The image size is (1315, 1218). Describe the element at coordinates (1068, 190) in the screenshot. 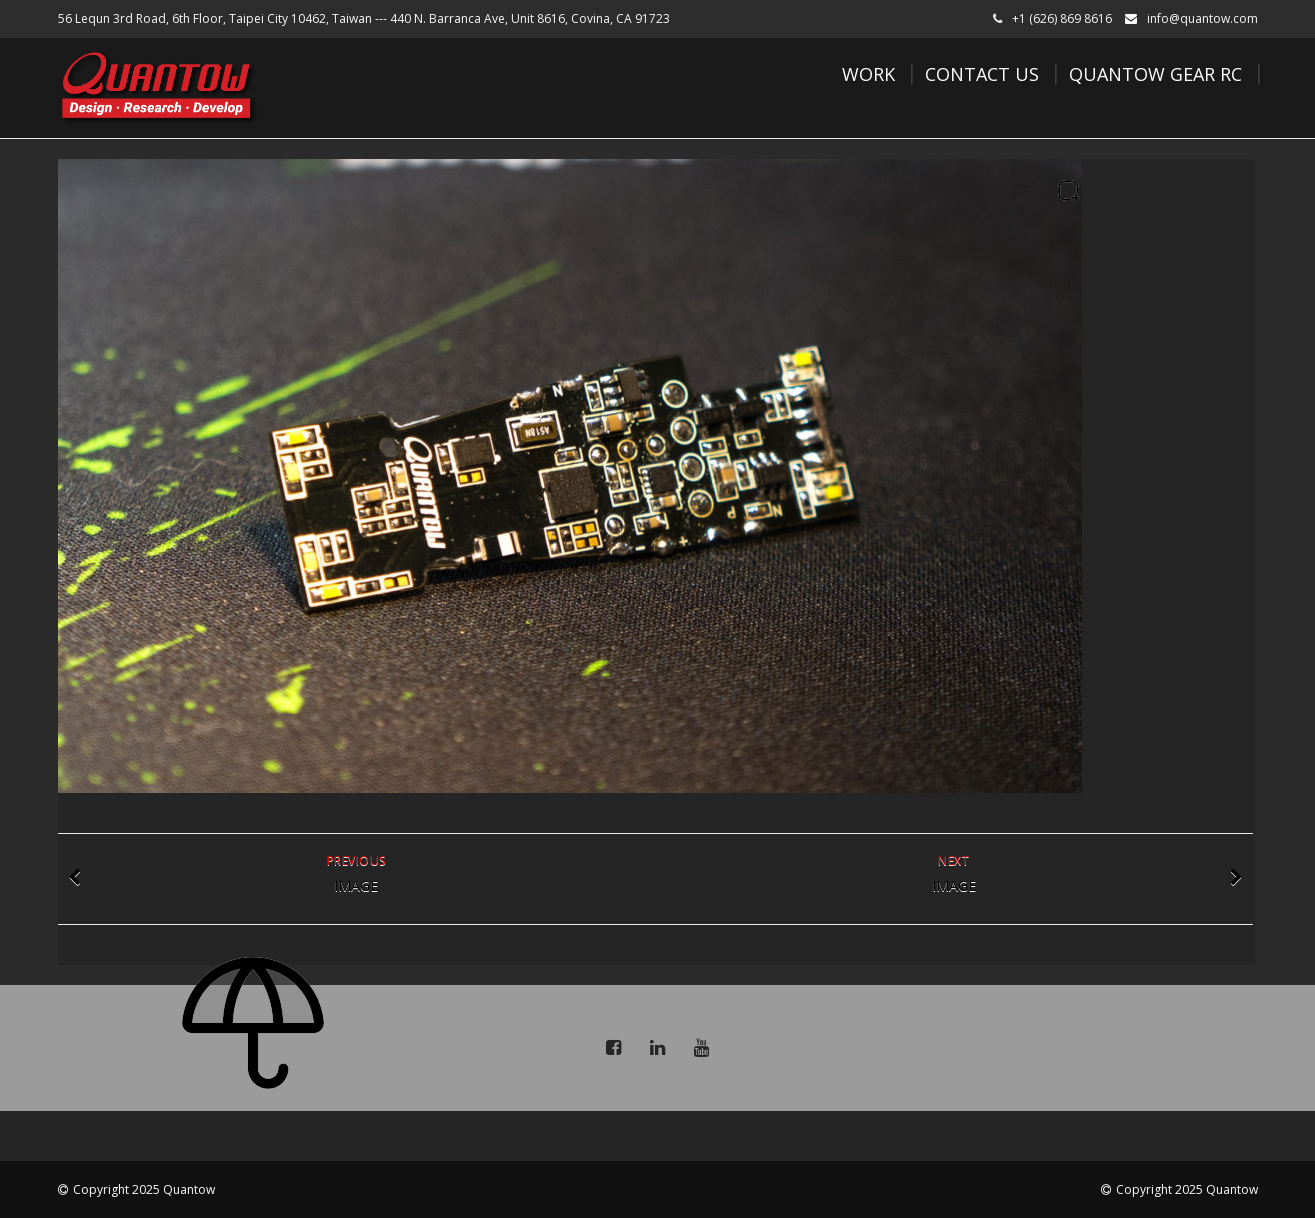

I see `add a new item or create new content` at that location.